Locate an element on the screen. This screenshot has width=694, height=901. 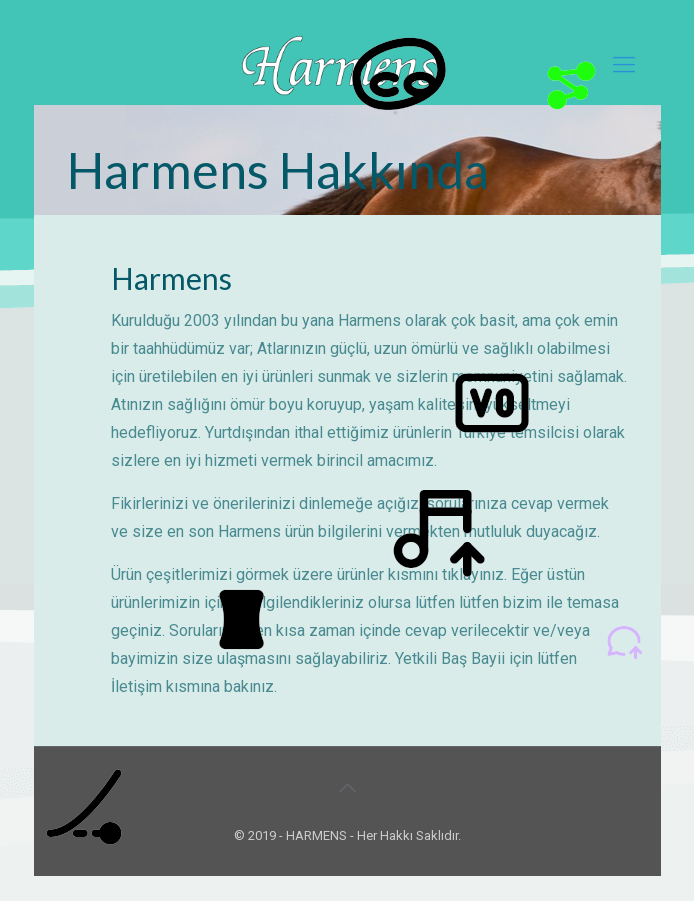
switch to vertical panorama mode is located at coordinates (241, 619).